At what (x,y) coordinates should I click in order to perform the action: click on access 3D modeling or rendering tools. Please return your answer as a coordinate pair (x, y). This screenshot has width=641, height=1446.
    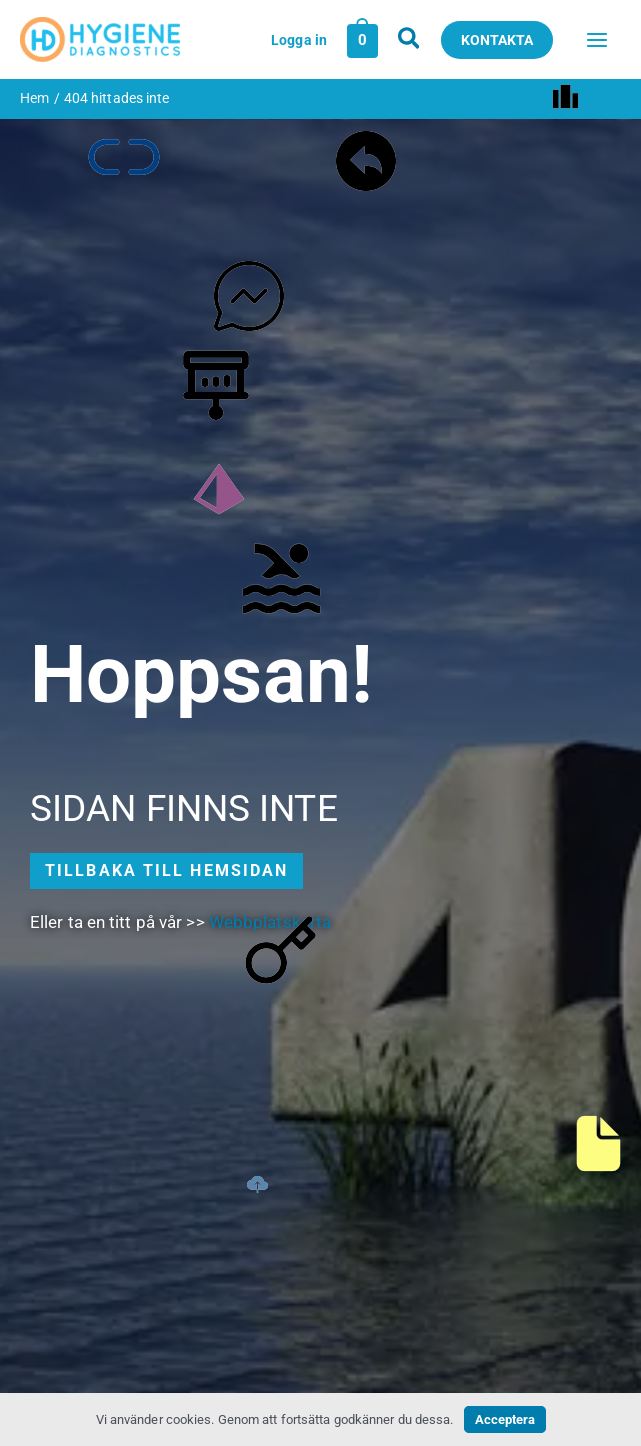
    Looking at the image, I should click on (219, 489).